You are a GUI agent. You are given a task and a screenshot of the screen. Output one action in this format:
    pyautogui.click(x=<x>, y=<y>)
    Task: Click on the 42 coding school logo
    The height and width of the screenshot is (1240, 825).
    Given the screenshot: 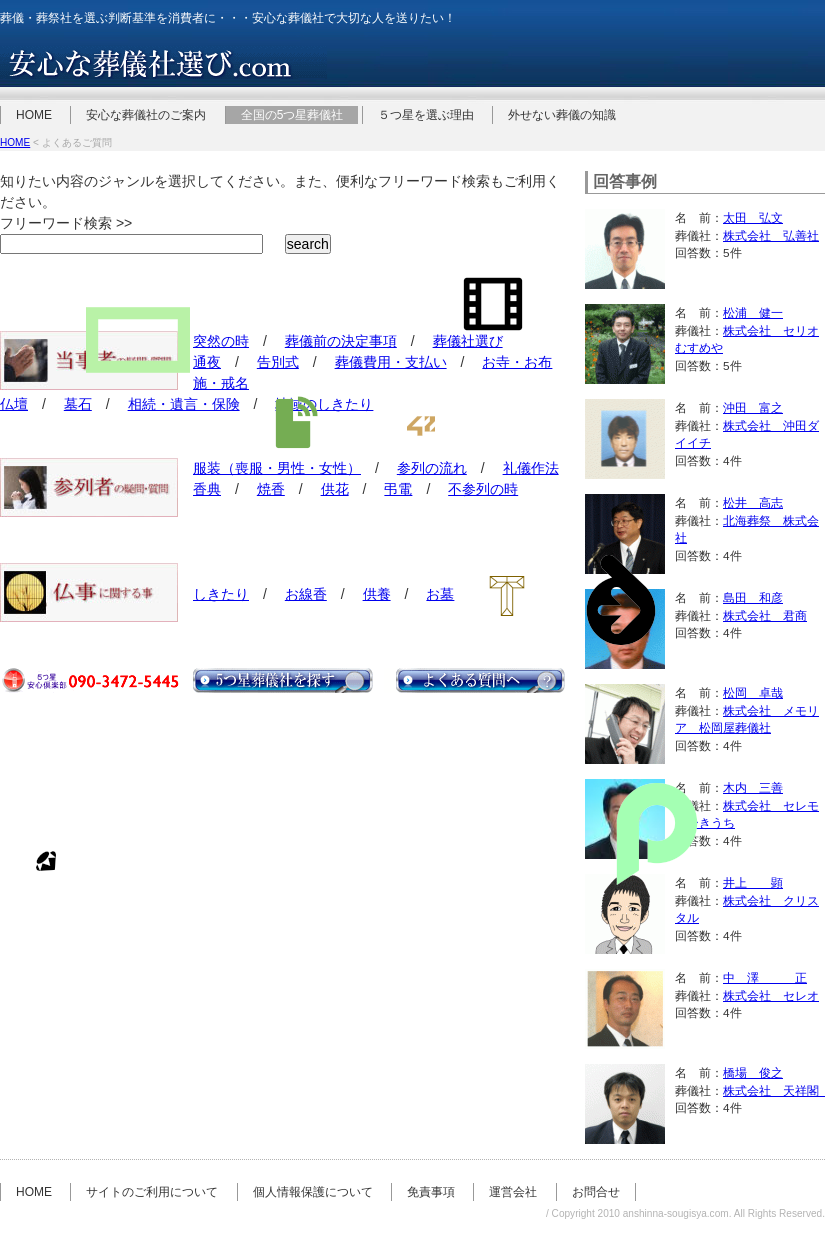 What is the action you would take?
    pyautogui.click(x=421, y=426)
    